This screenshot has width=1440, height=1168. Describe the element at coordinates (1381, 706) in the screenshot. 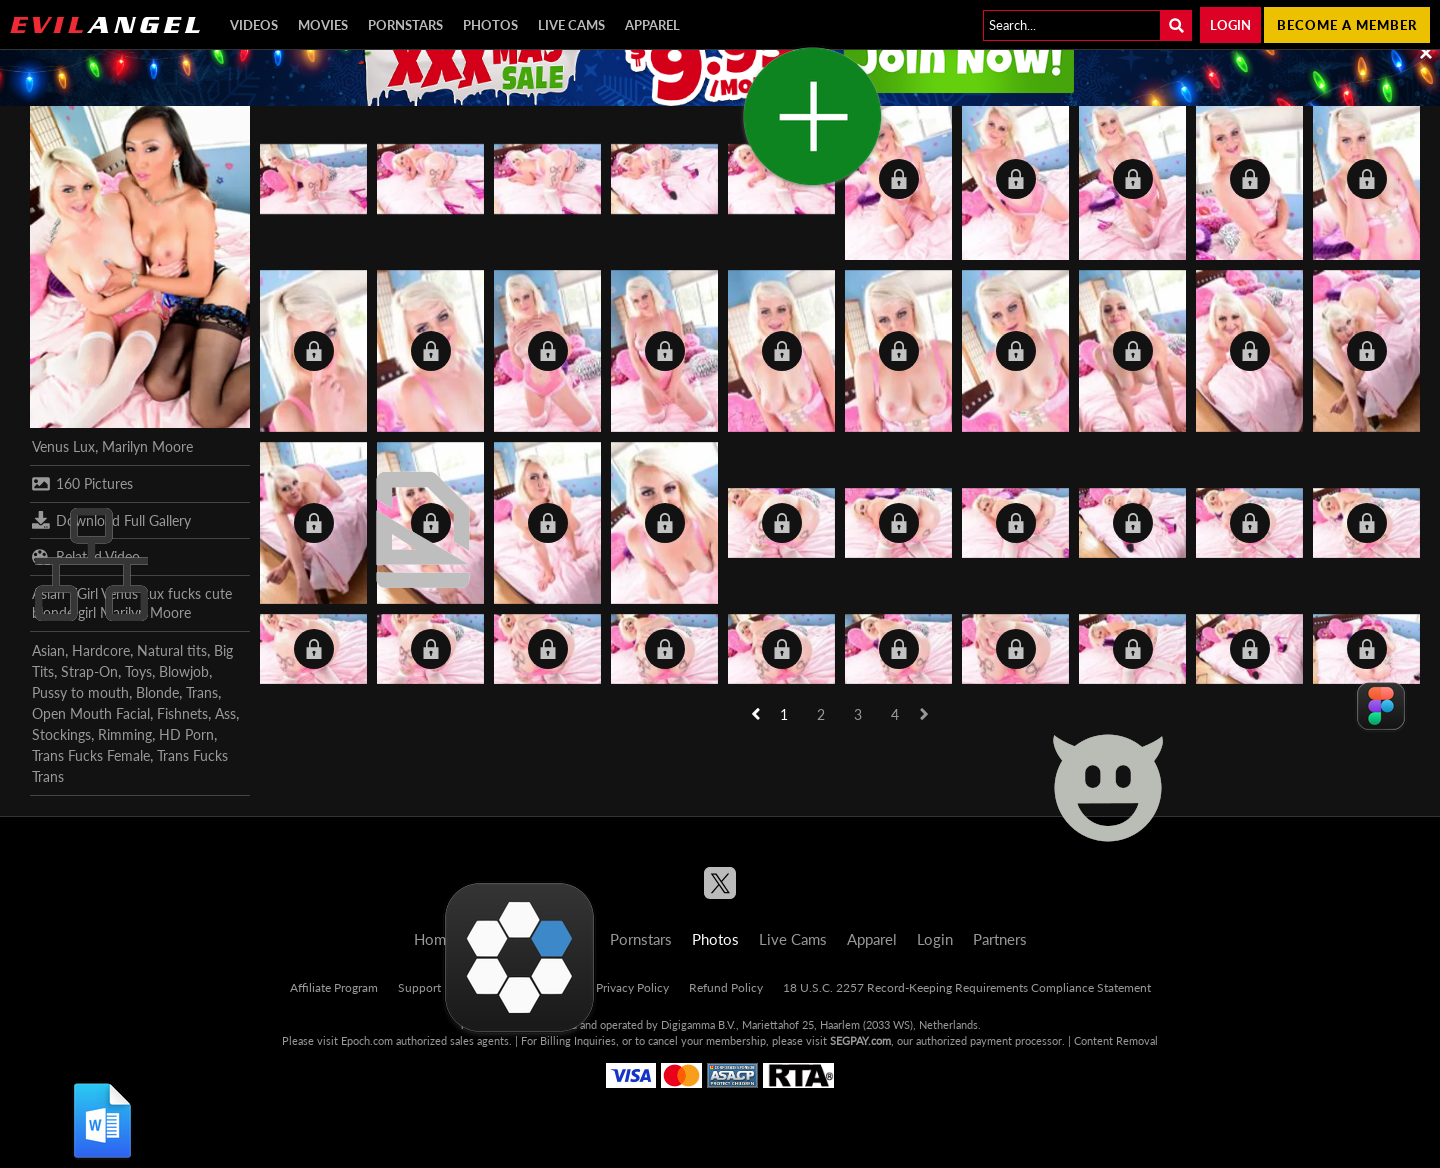

I see `open figma design app` at that location.